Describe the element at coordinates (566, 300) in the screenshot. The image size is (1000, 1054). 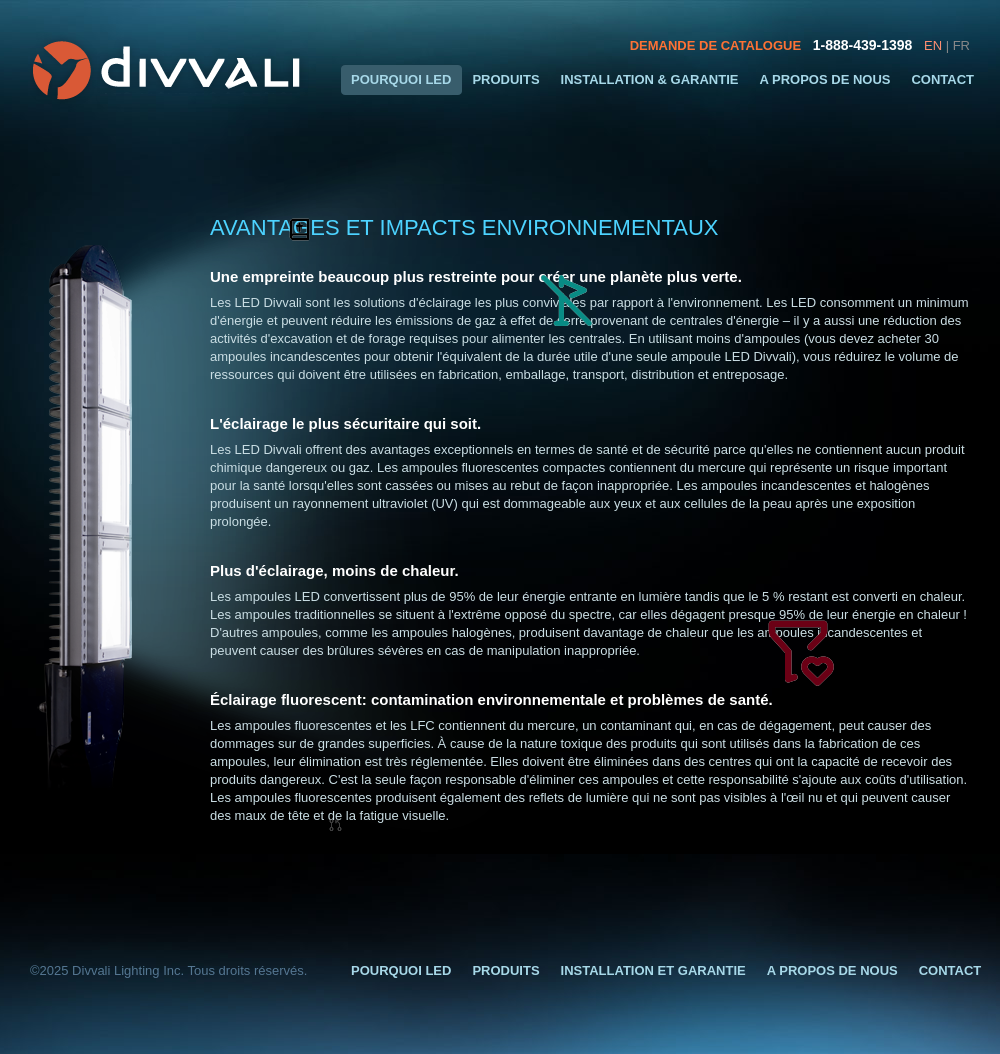
I see `disable or remove a flag marker` at that location.